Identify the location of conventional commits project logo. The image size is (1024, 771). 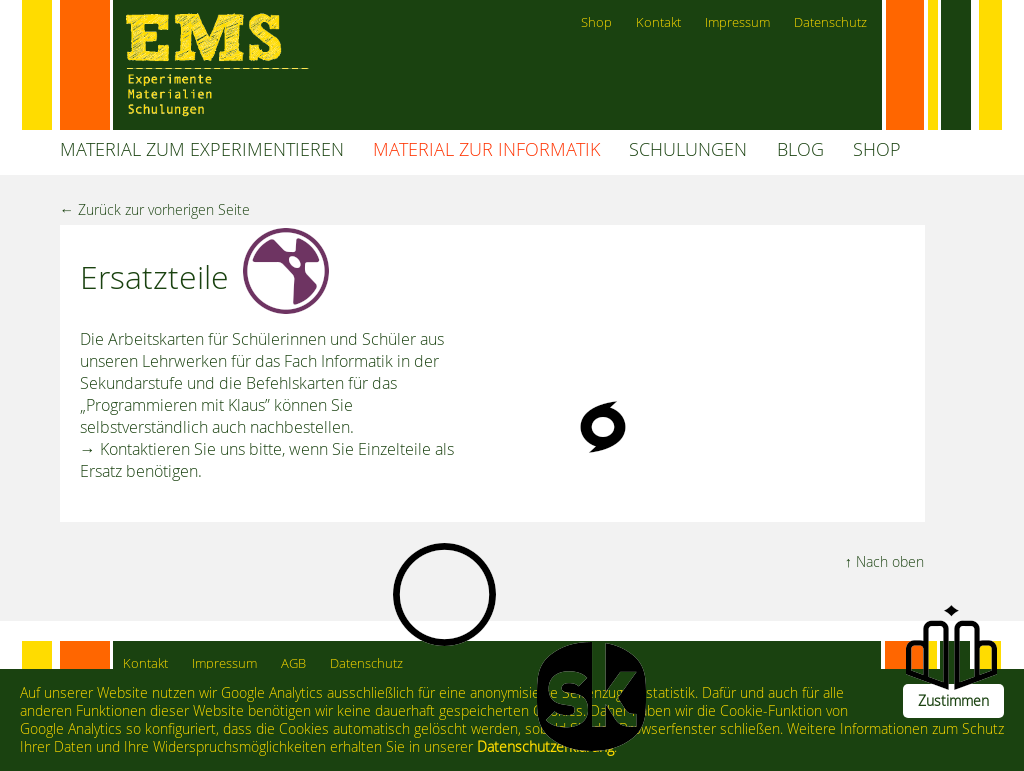
(444, 594).